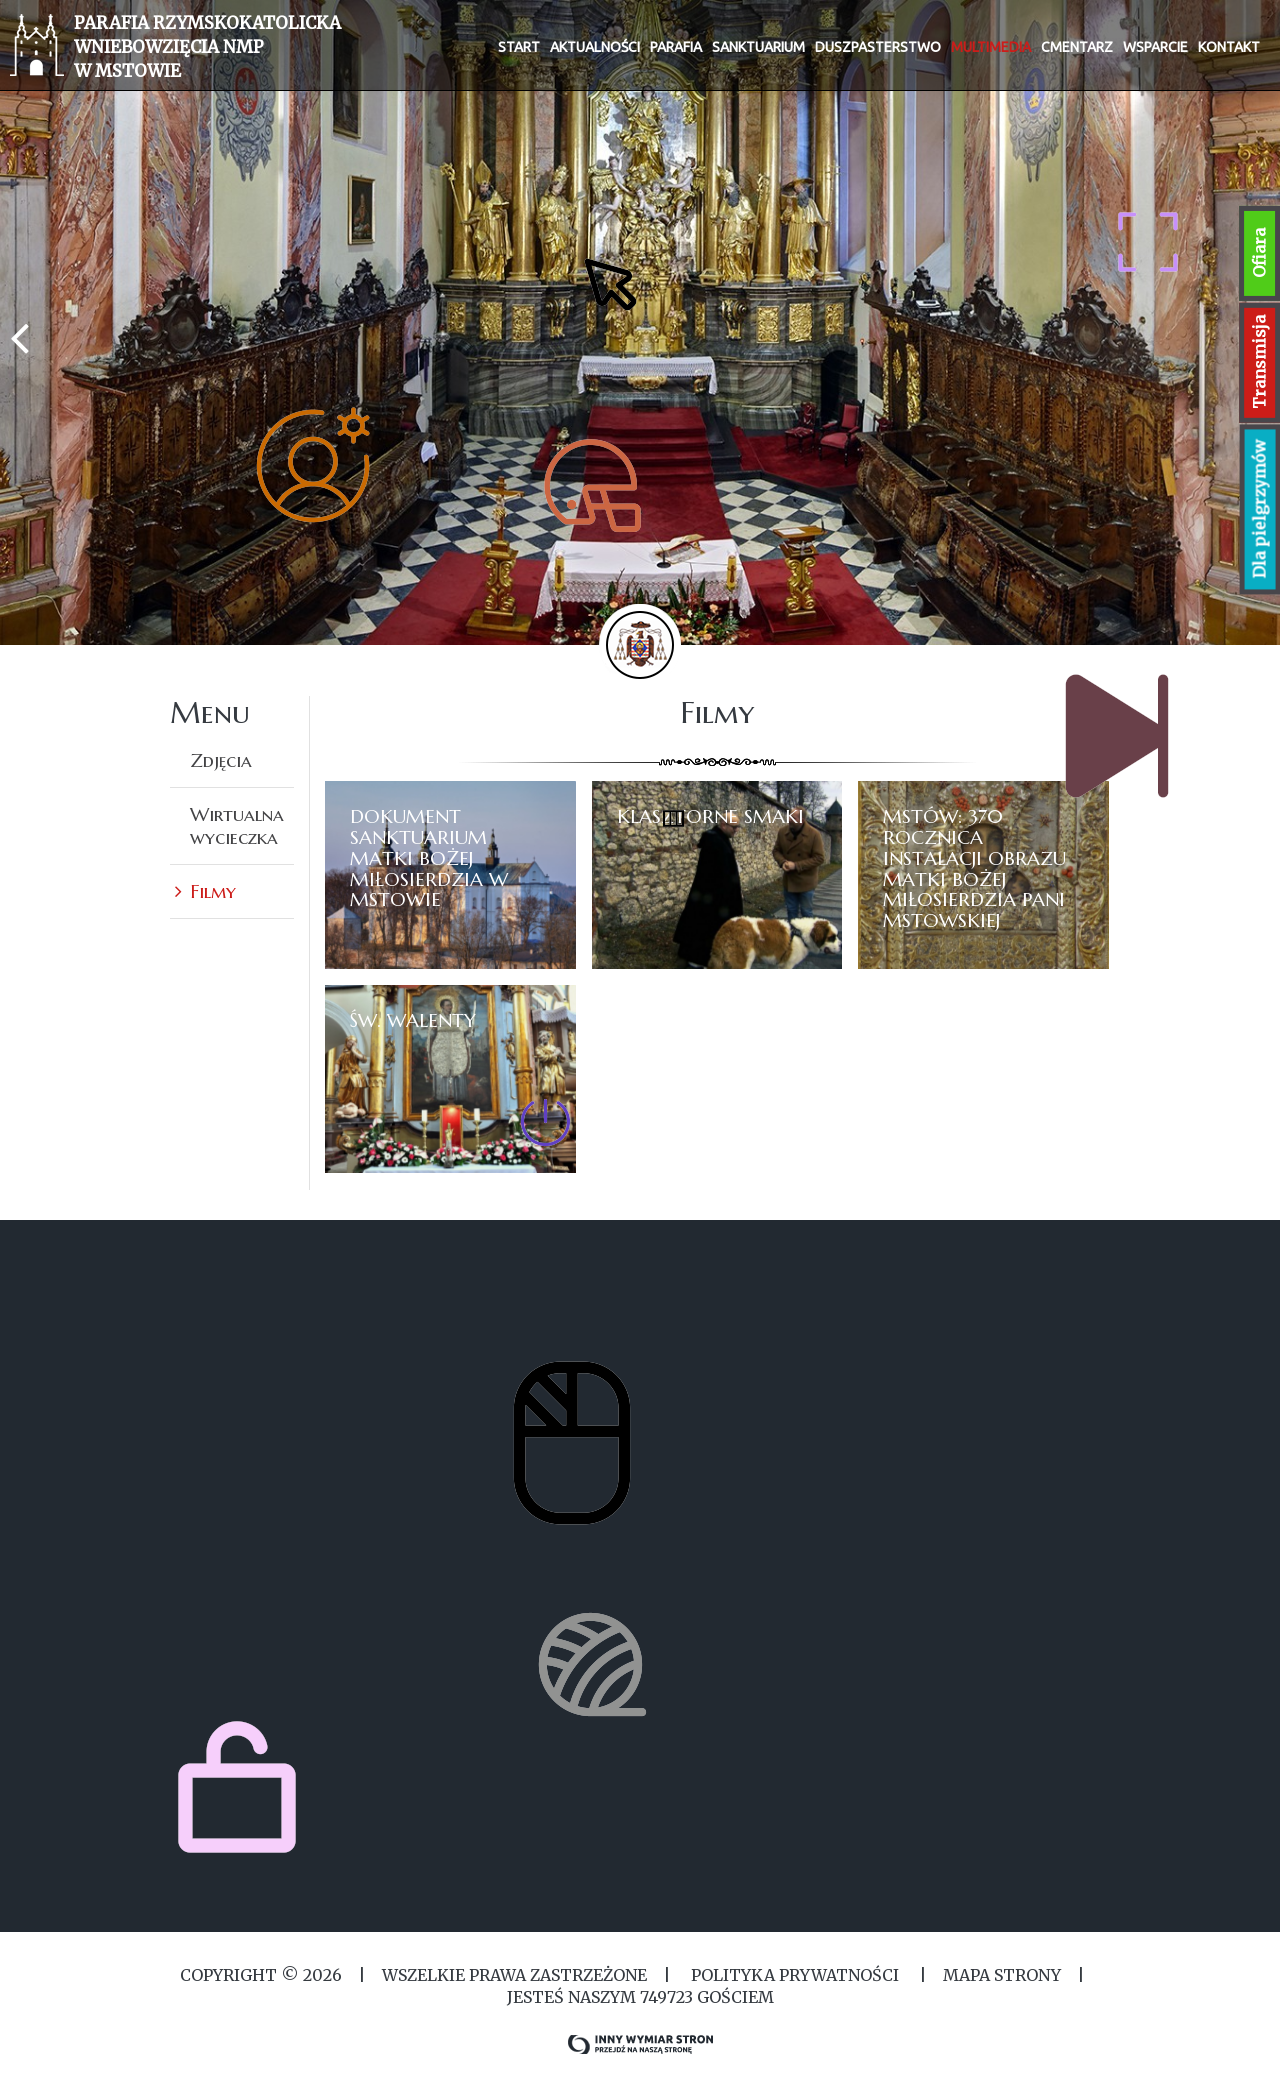  I want to click on skip to the next track, so click(1117, 736).